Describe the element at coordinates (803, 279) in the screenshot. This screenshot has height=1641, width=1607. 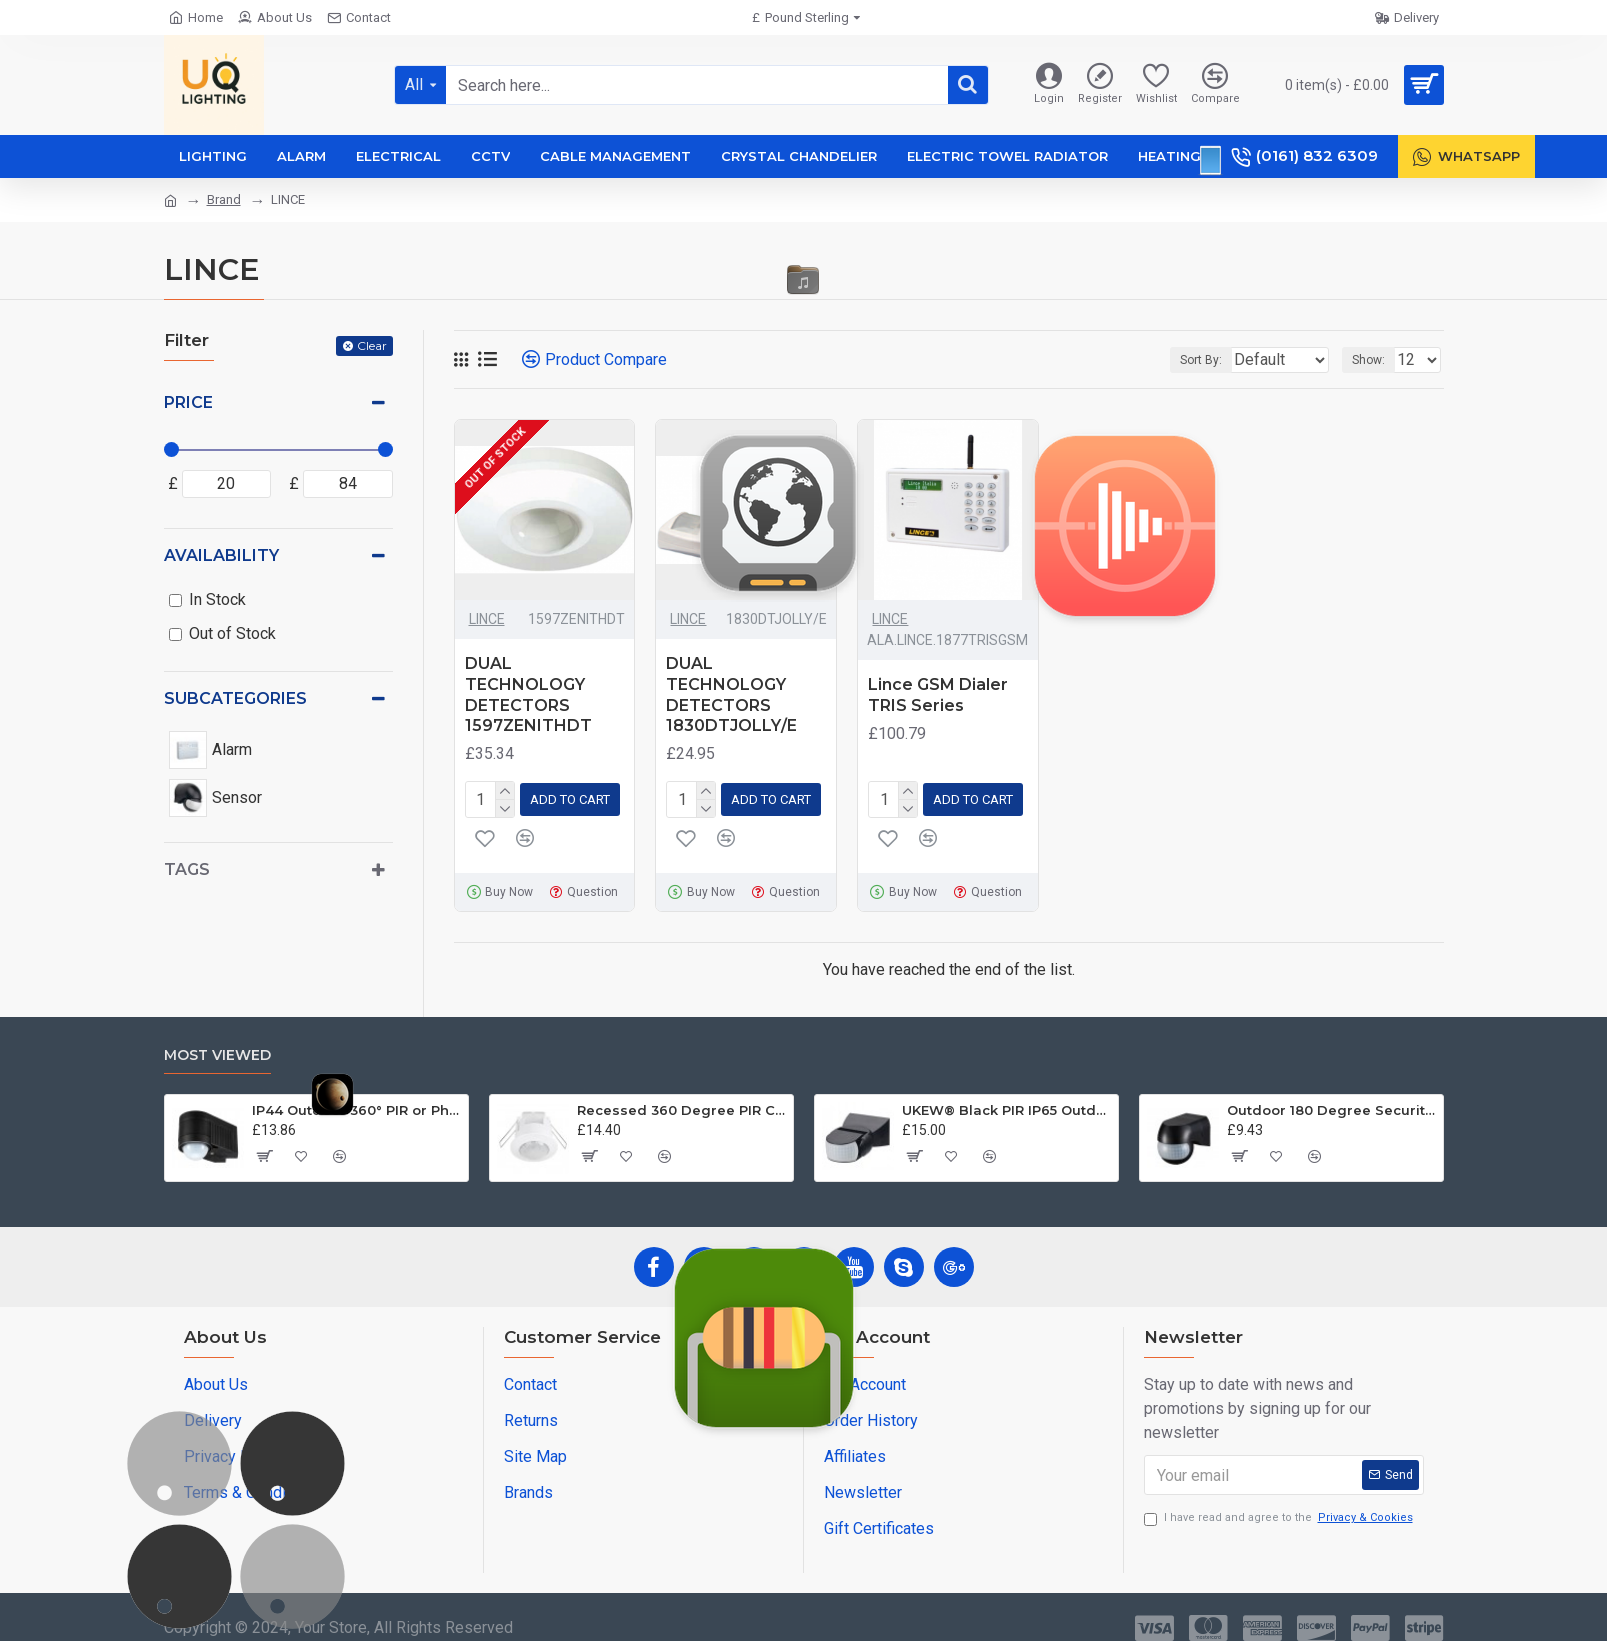
I see `open your music folder` at that location.